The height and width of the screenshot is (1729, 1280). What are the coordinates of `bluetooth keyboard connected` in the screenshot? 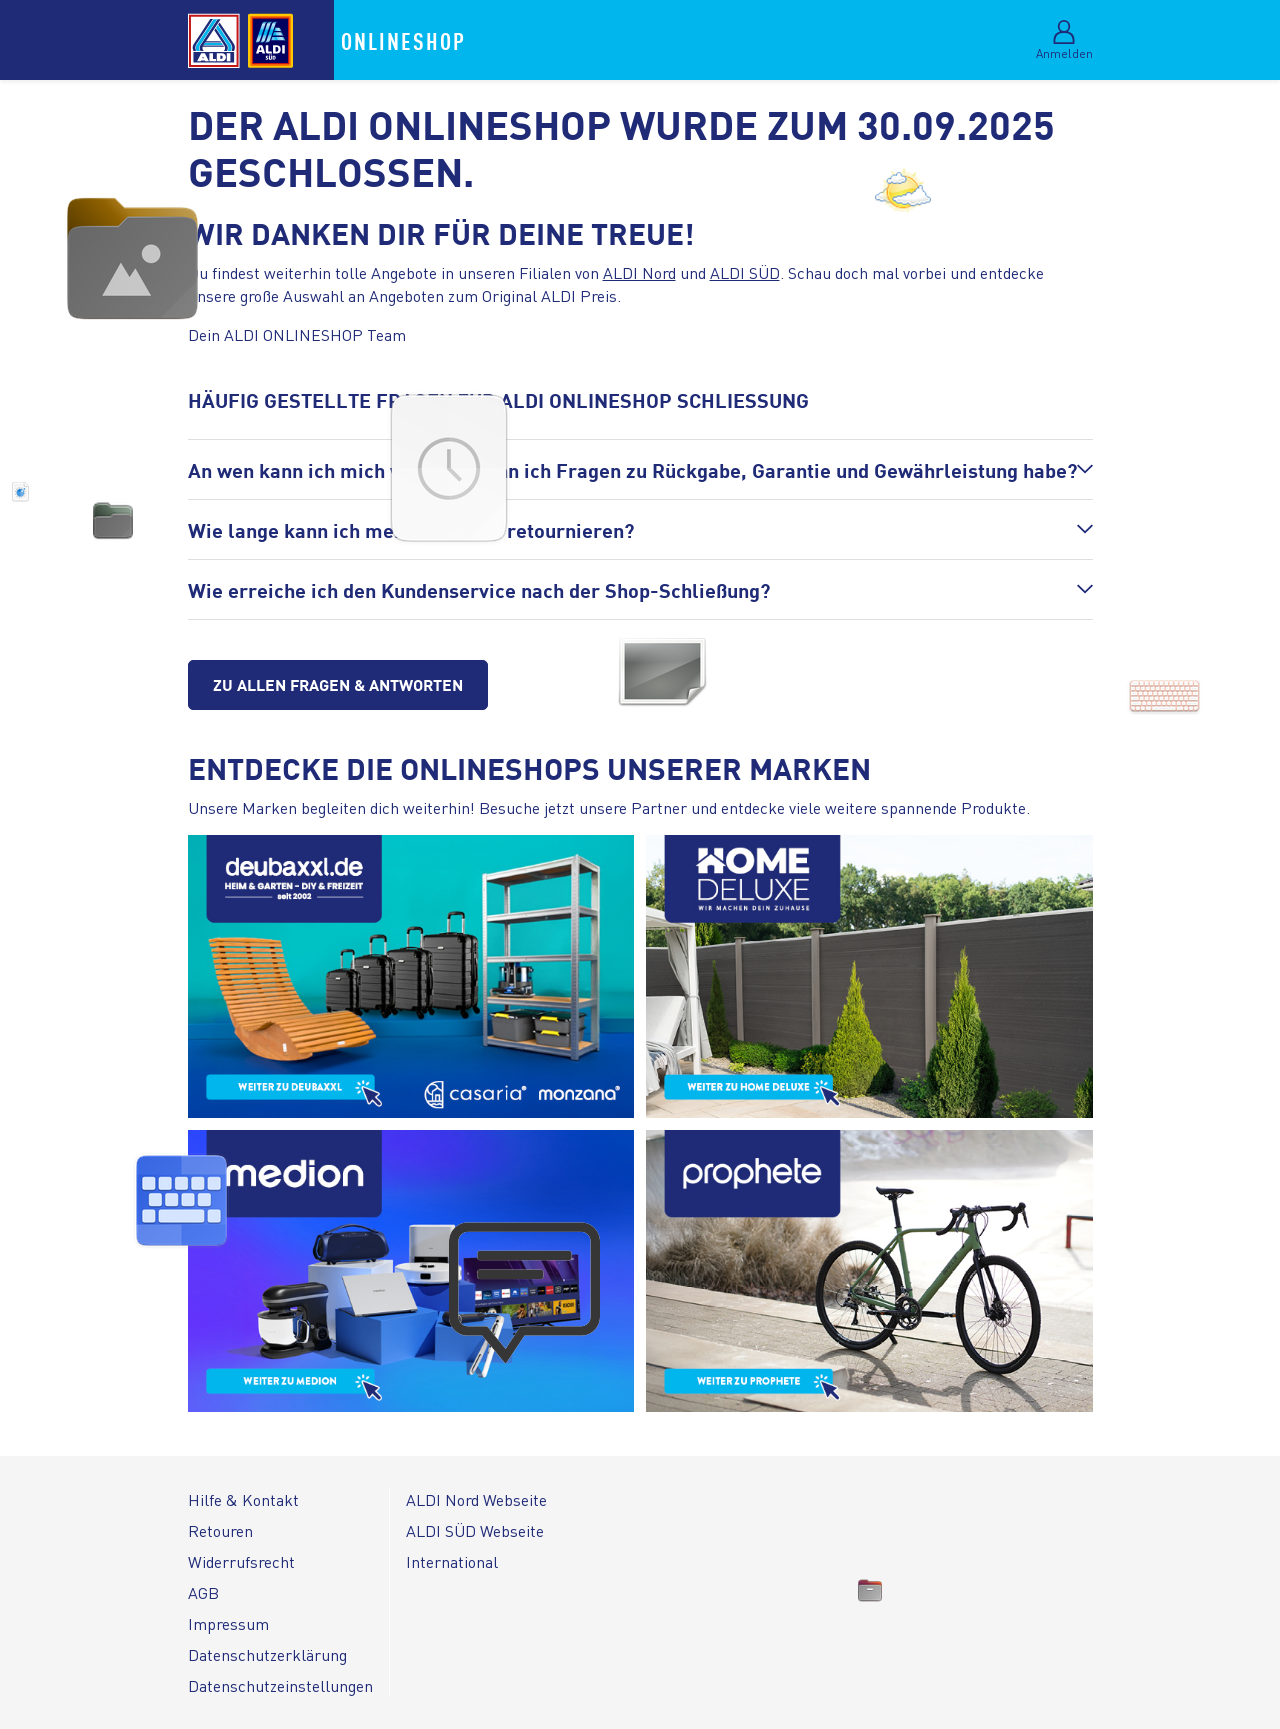 It's located at (1164, 696).